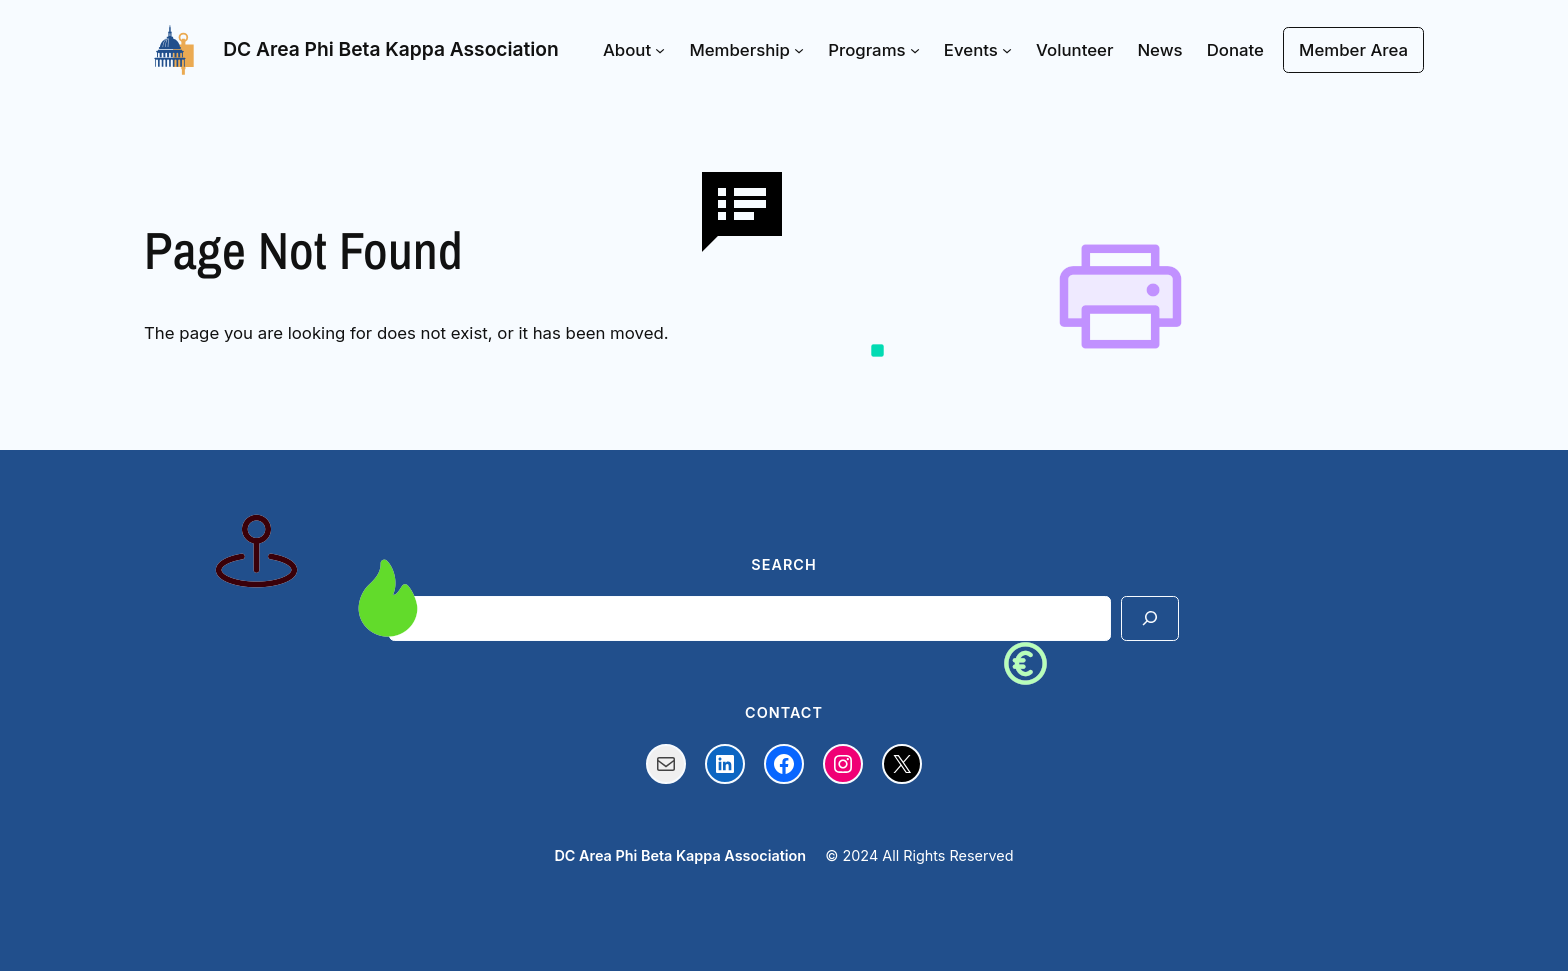 This screenshot has width=1568, height=971. What do you see at coordinates (742, 212) in the screenshot?
I see `view speaker notes or presentation notes` at bounding box center [742, 212].